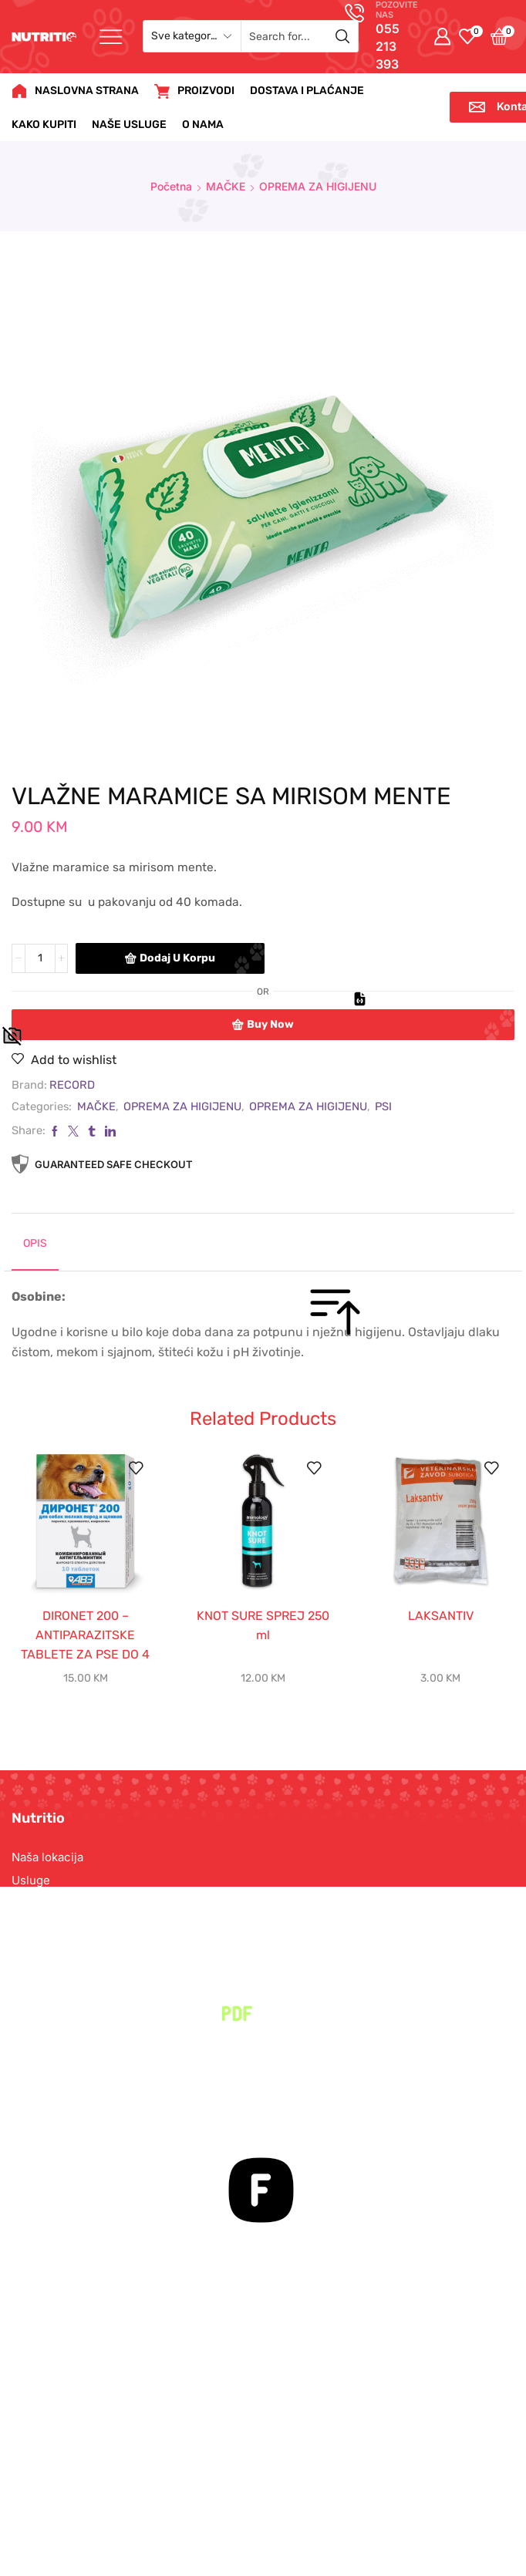  Describe the element at coordinates (237, 2013) in the screenshot. I see `view or open a PDF document` at that location.